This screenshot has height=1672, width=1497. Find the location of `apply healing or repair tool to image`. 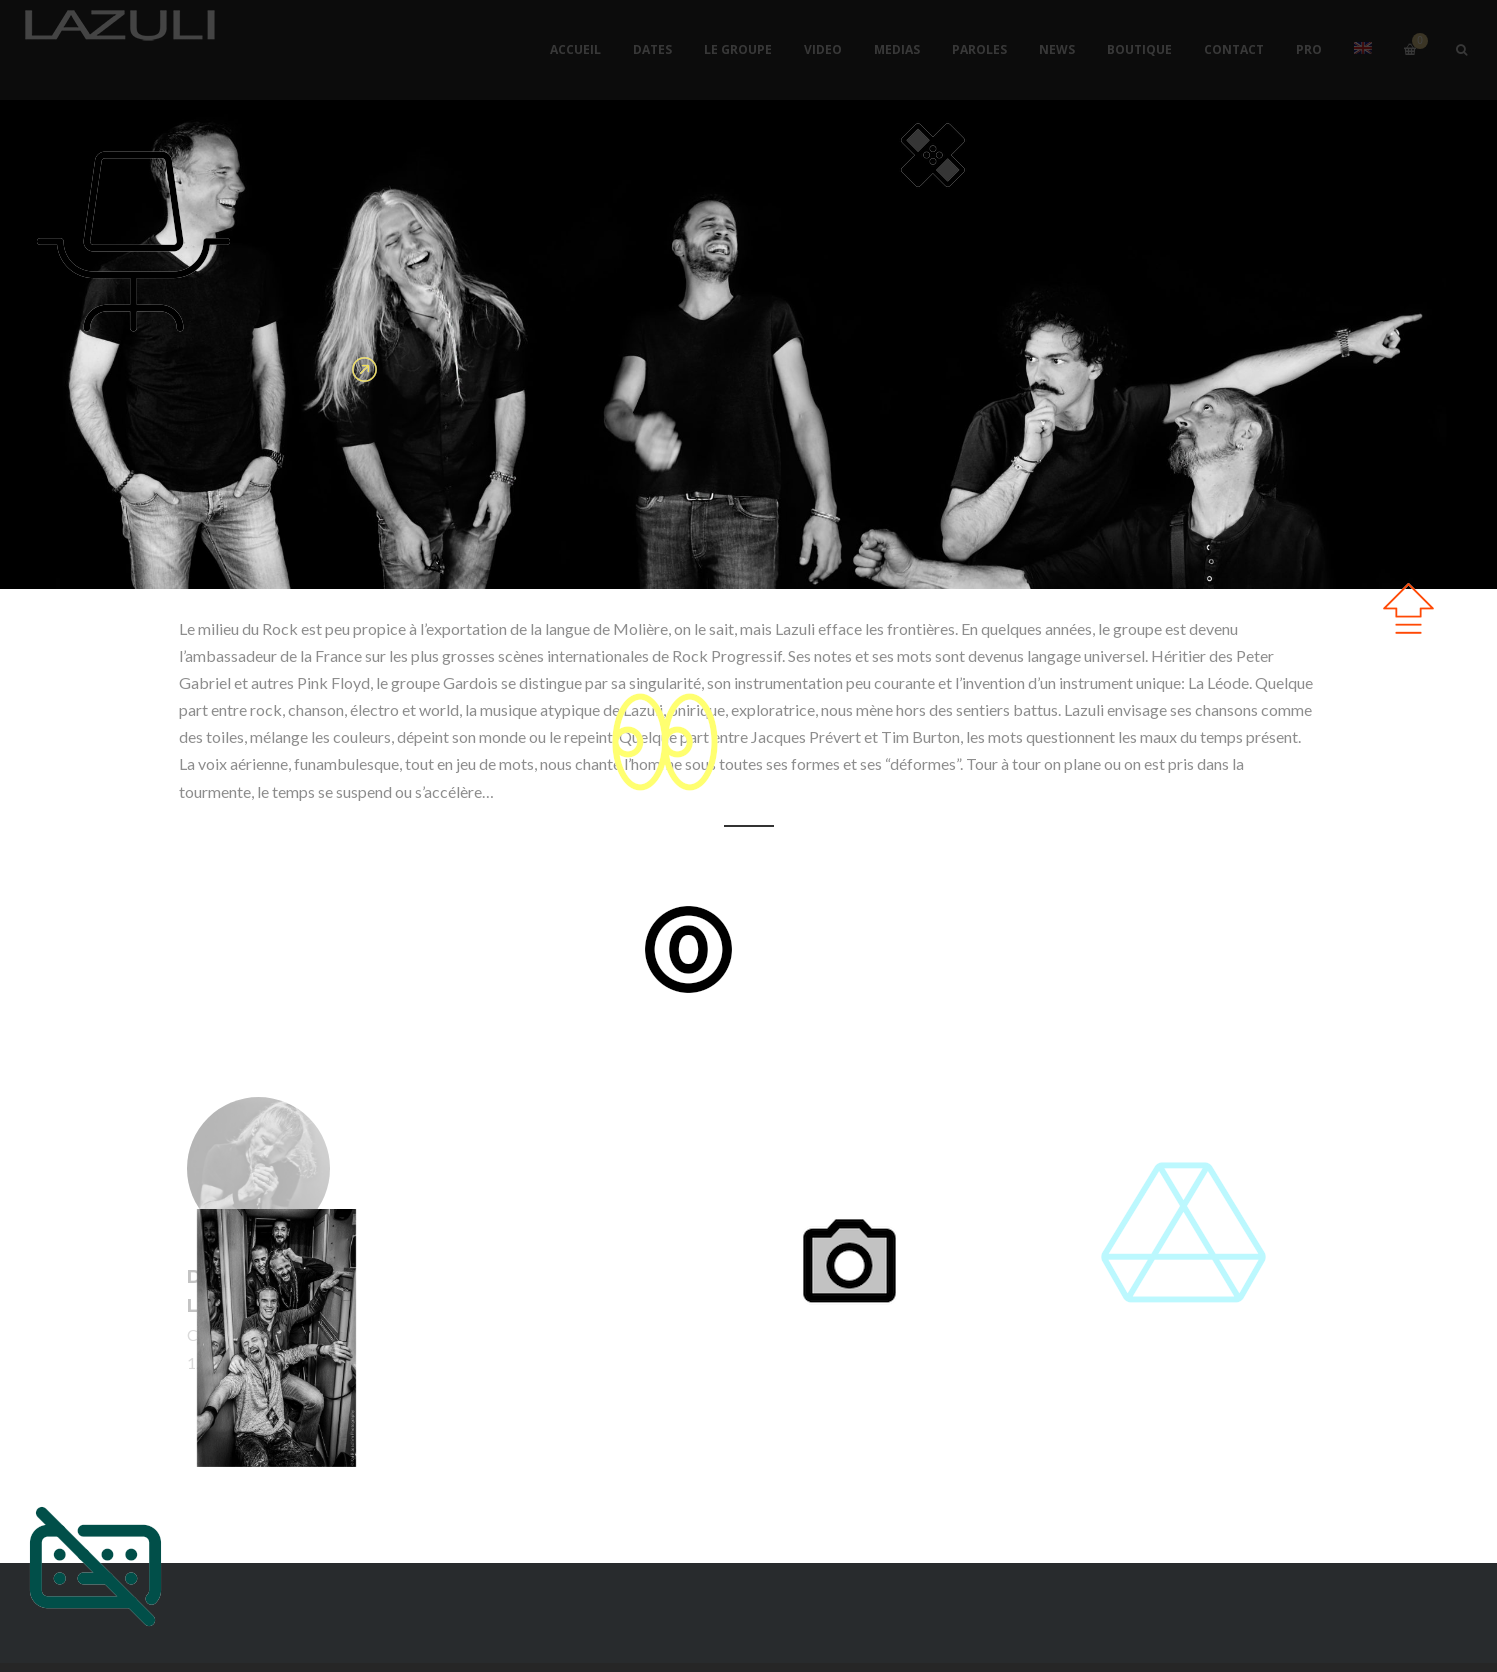

apply healing or repair tool to image is located at coordinates (933, 155).